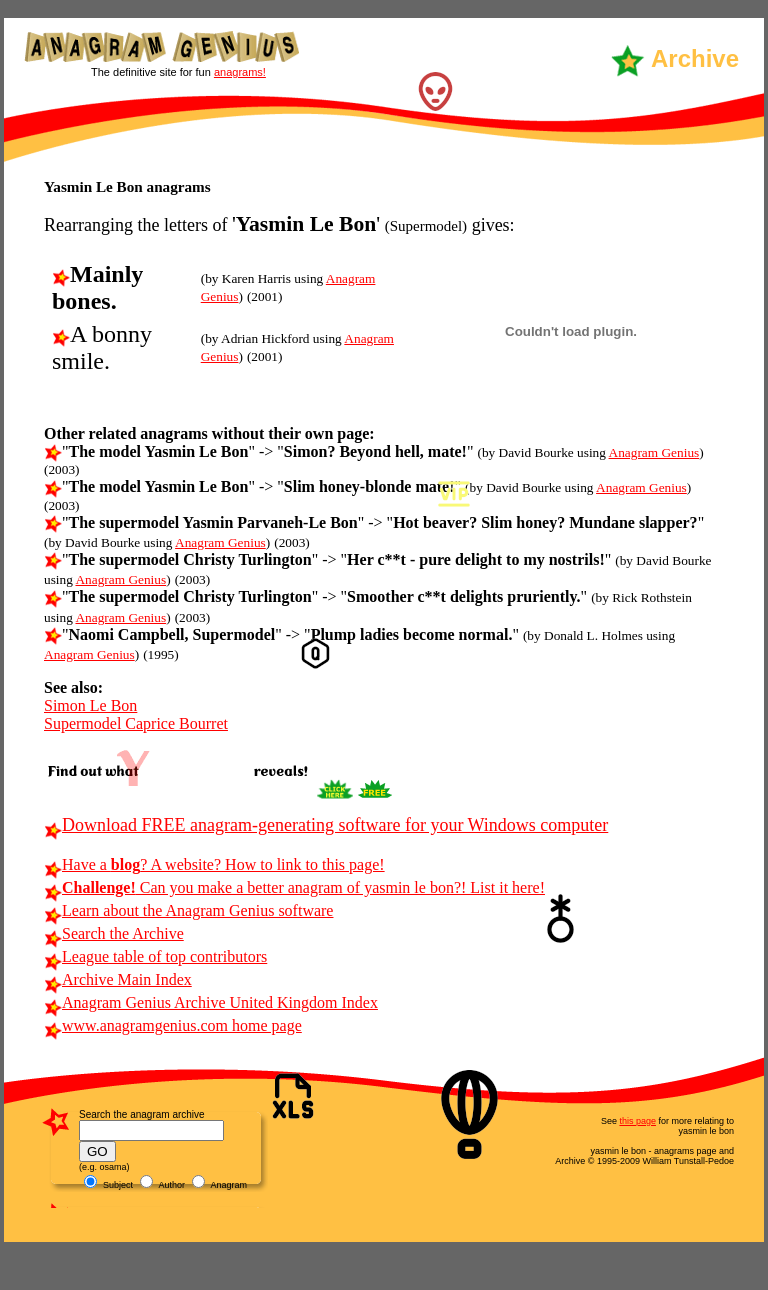  I want to click on indicates a Q-labeled category or section, so click(315, 653).